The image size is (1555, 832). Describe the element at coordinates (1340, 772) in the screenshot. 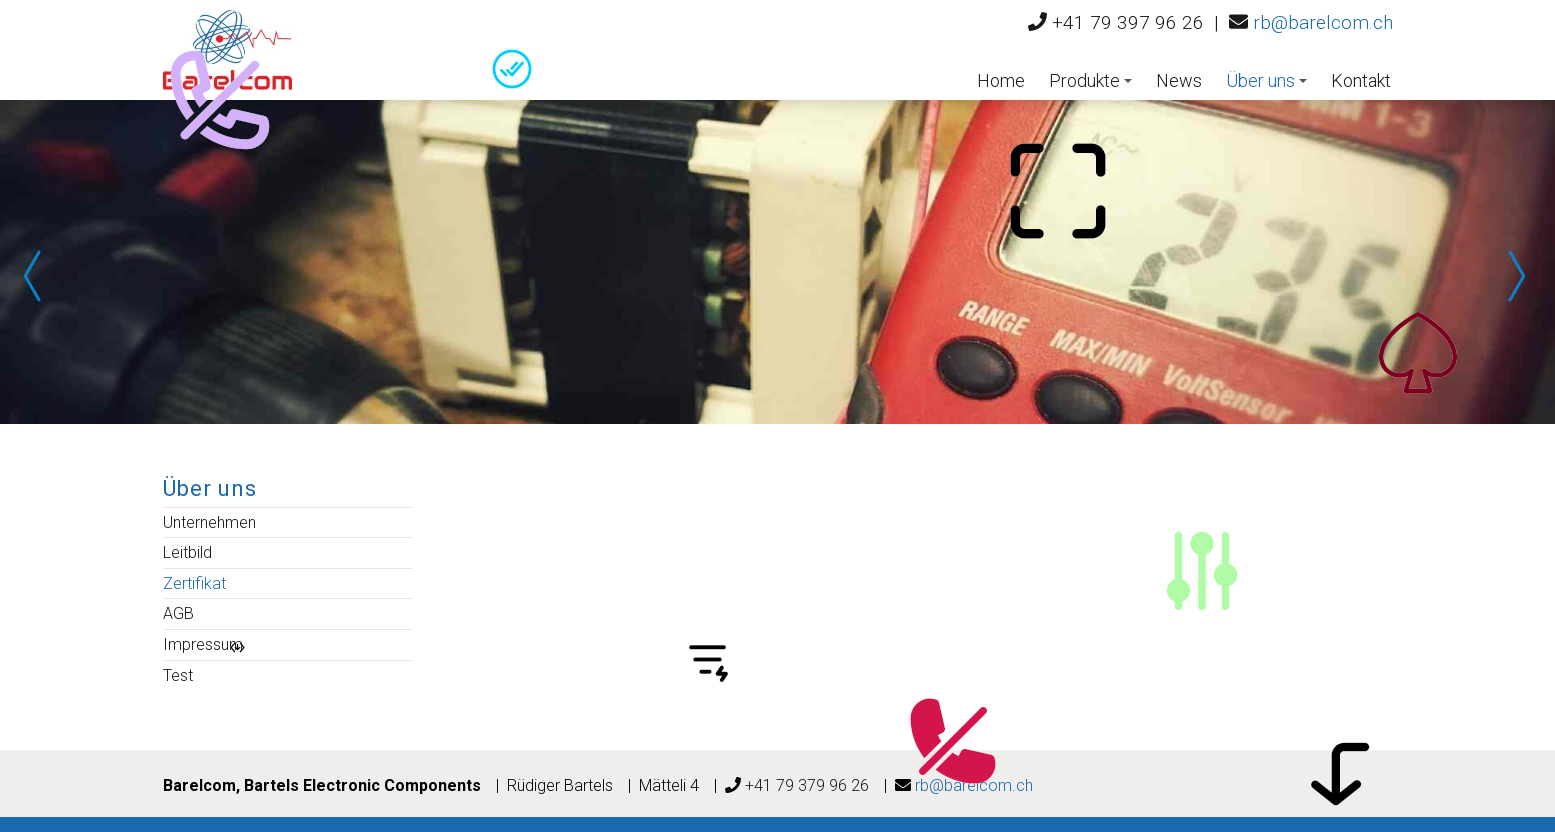

I see `go back and down in navigation` at that location.